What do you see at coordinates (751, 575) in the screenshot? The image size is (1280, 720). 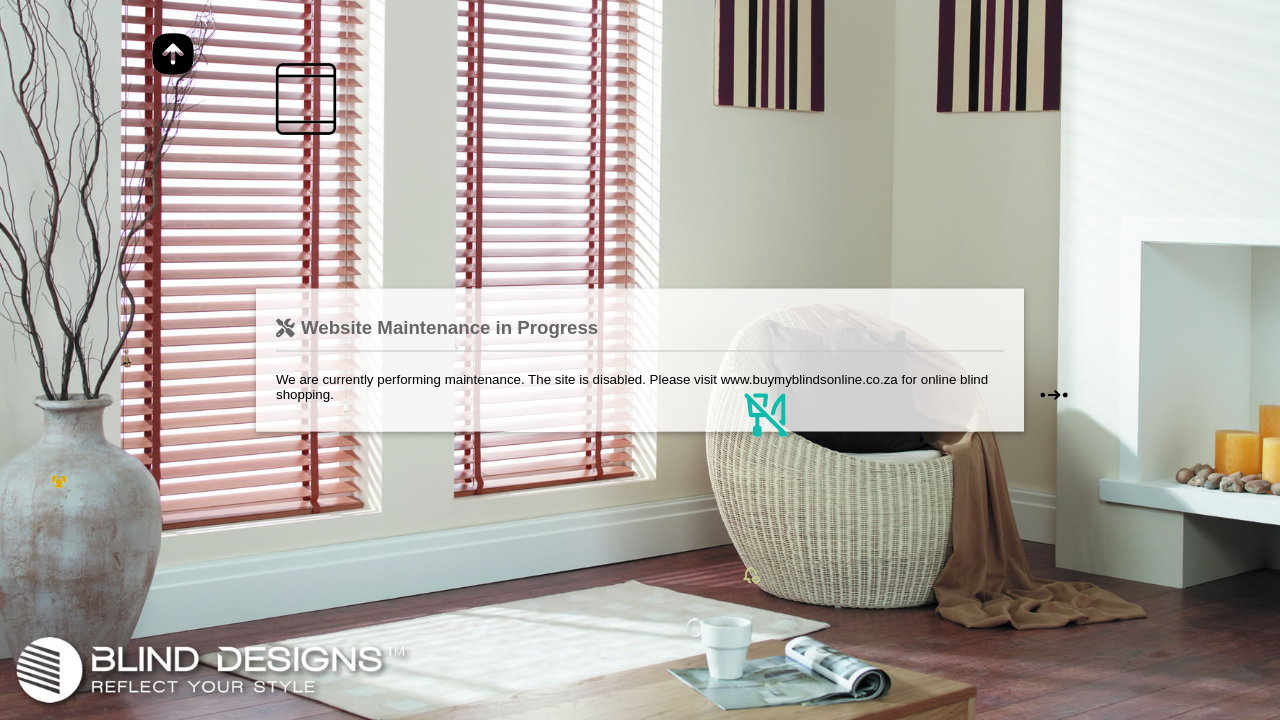 I see `notifications from favorites or loved ones` at bounding box center [751, 575].